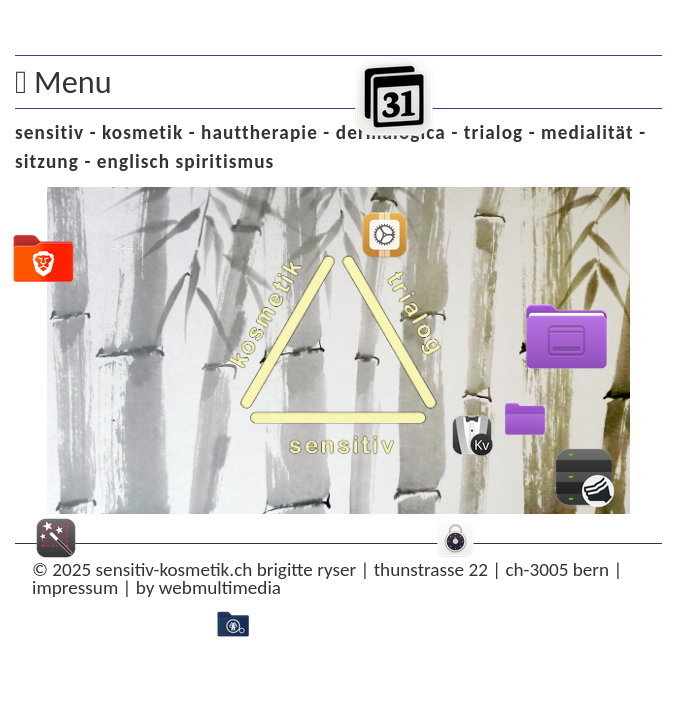 This screenshot has width=677, height=720. What do you see at coordinates (566, 336) in the screenshot?
I see `open desktop folder` at bounding box center [566, 336].